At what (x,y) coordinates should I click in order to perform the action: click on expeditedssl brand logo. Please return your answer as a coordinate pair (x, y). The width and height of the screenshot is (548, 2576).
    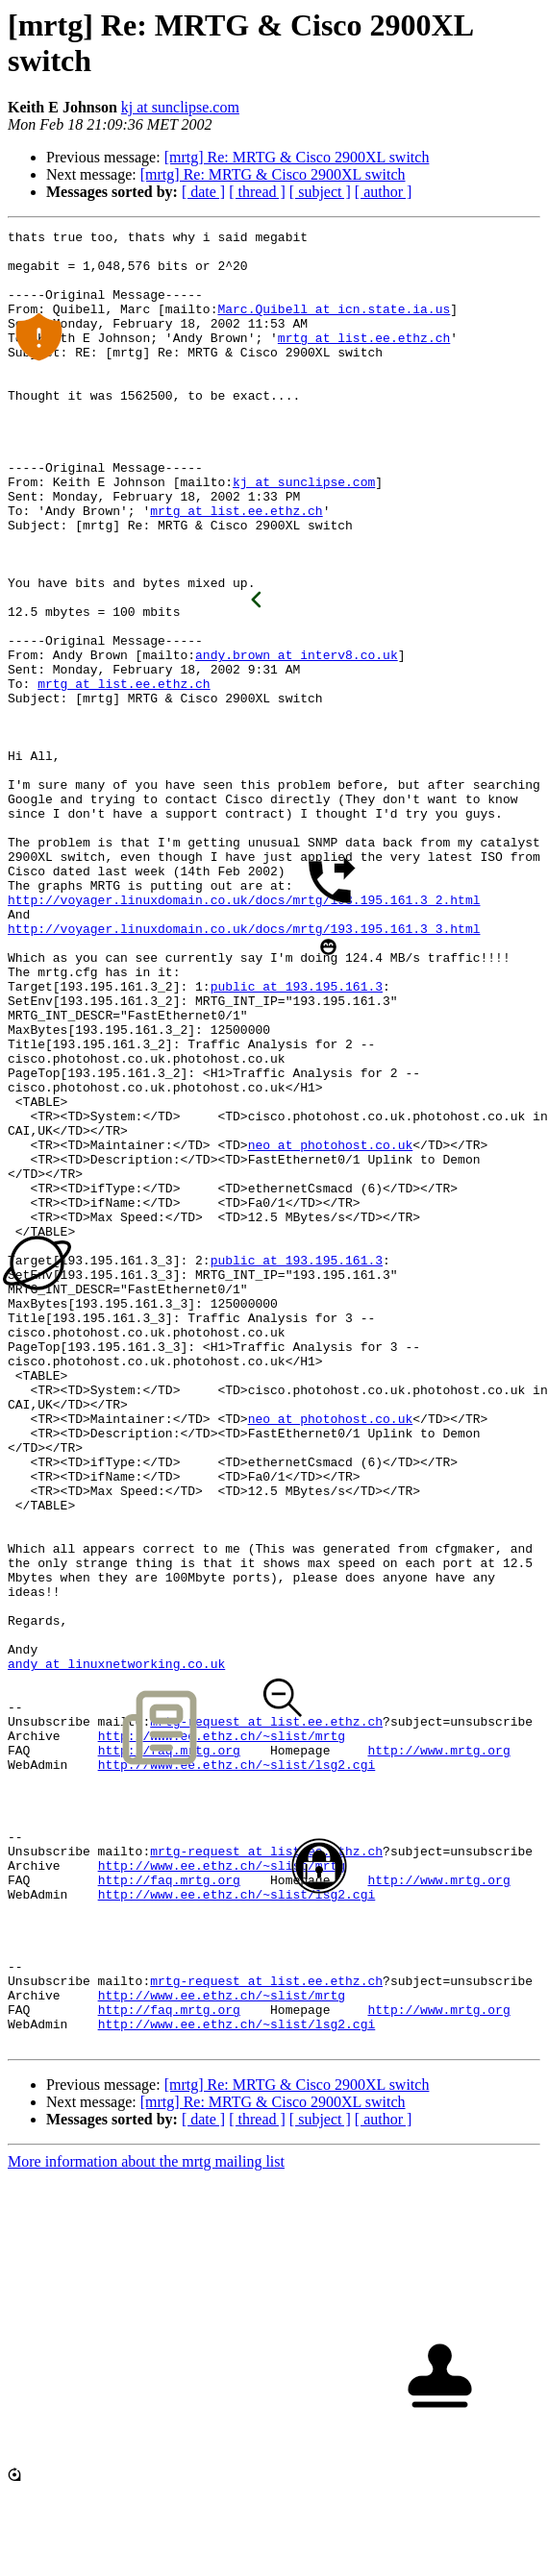
    Looking at the image, I should click on (319, 1866).